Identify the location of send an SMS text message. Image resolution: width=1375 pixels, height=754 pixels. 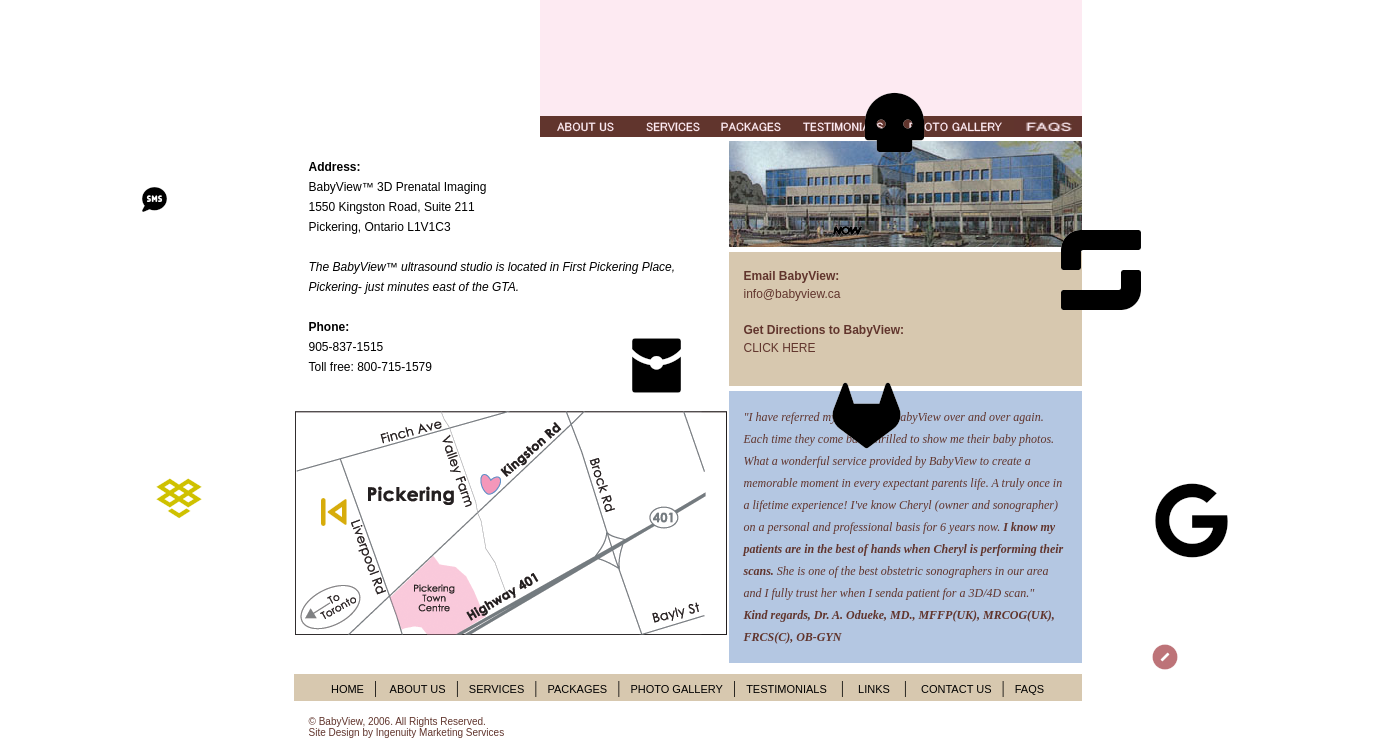
(154, 199).